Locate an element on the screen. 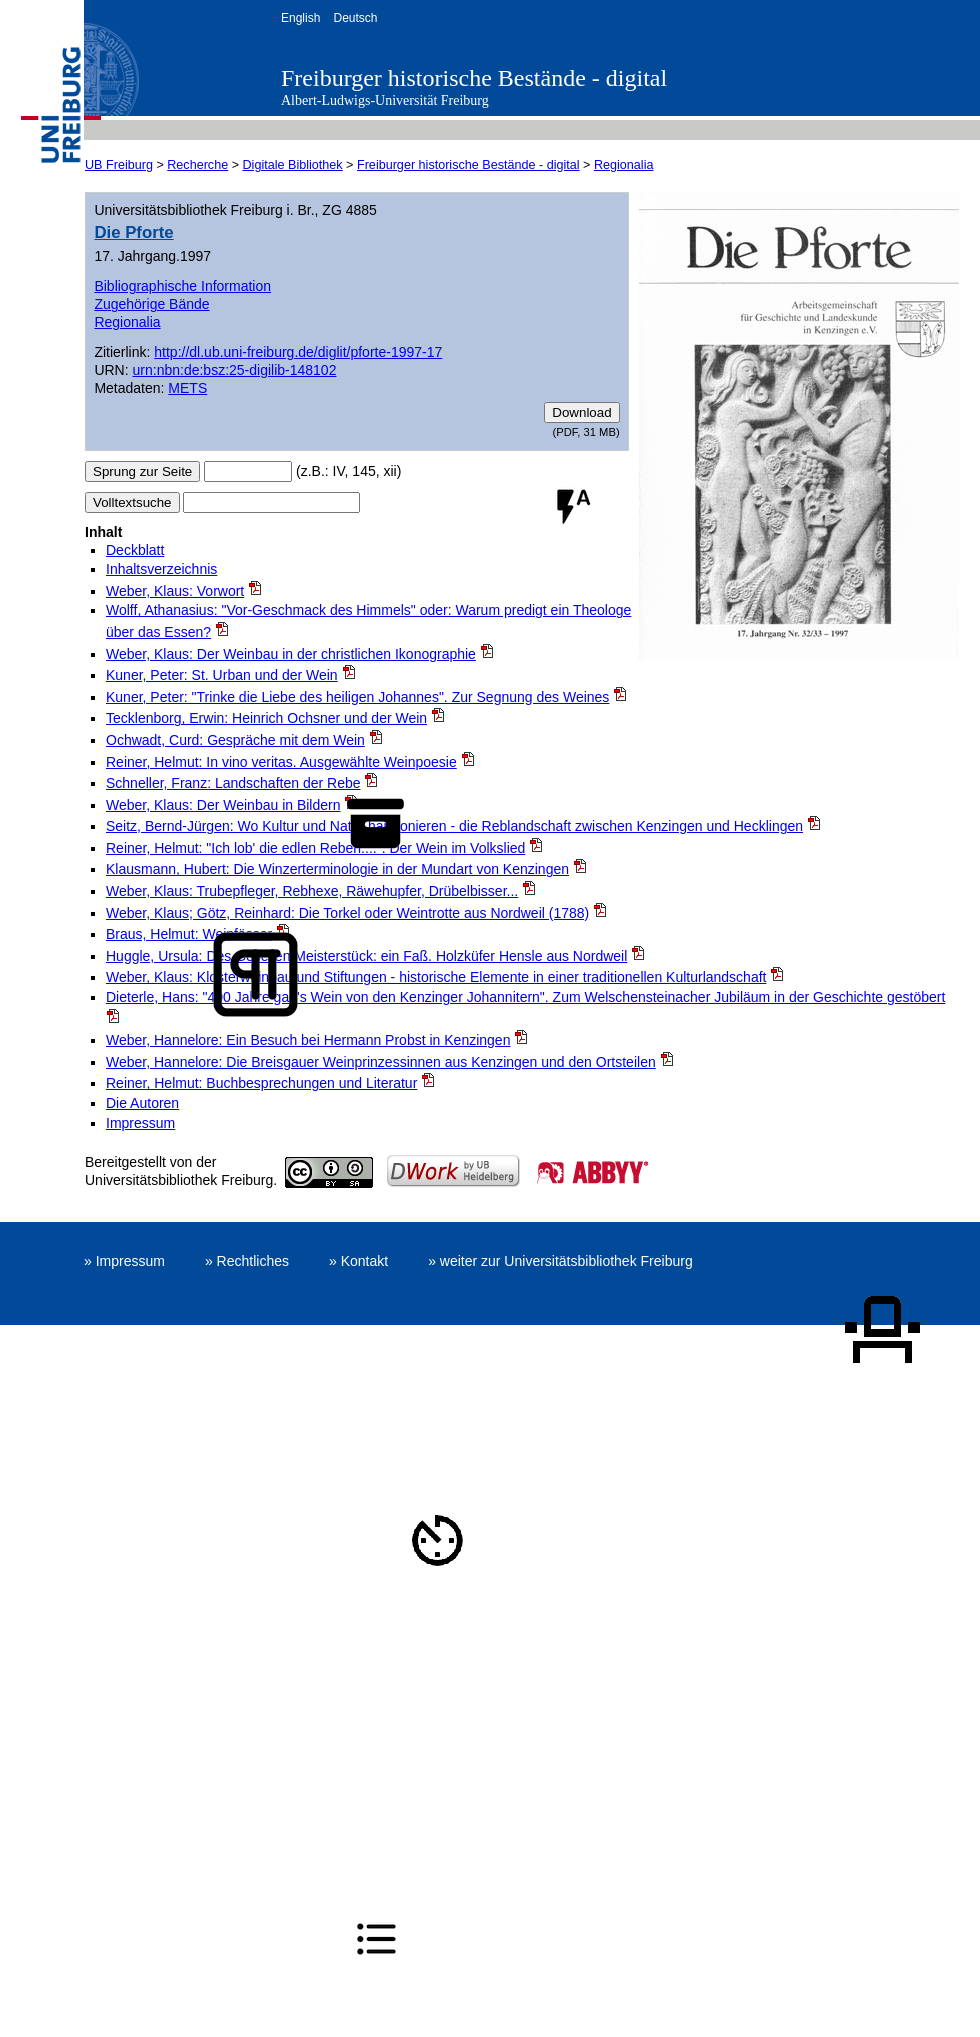 This screenshot has width=980, height=2037. enable automatic flash mode for camera is located at coordinates (573, 507).